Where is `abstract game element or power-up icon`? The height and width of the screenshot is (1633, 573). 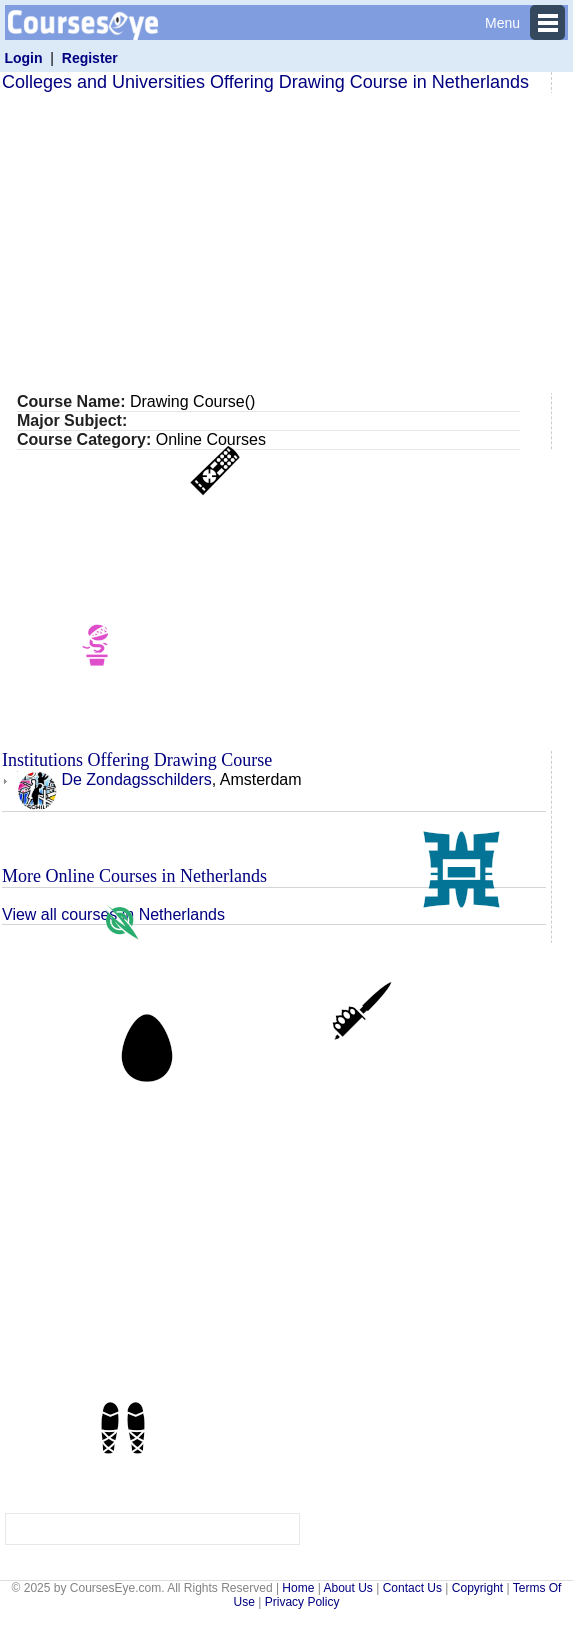 abstract game element or power-up icon is located at coordinates (461, 869).